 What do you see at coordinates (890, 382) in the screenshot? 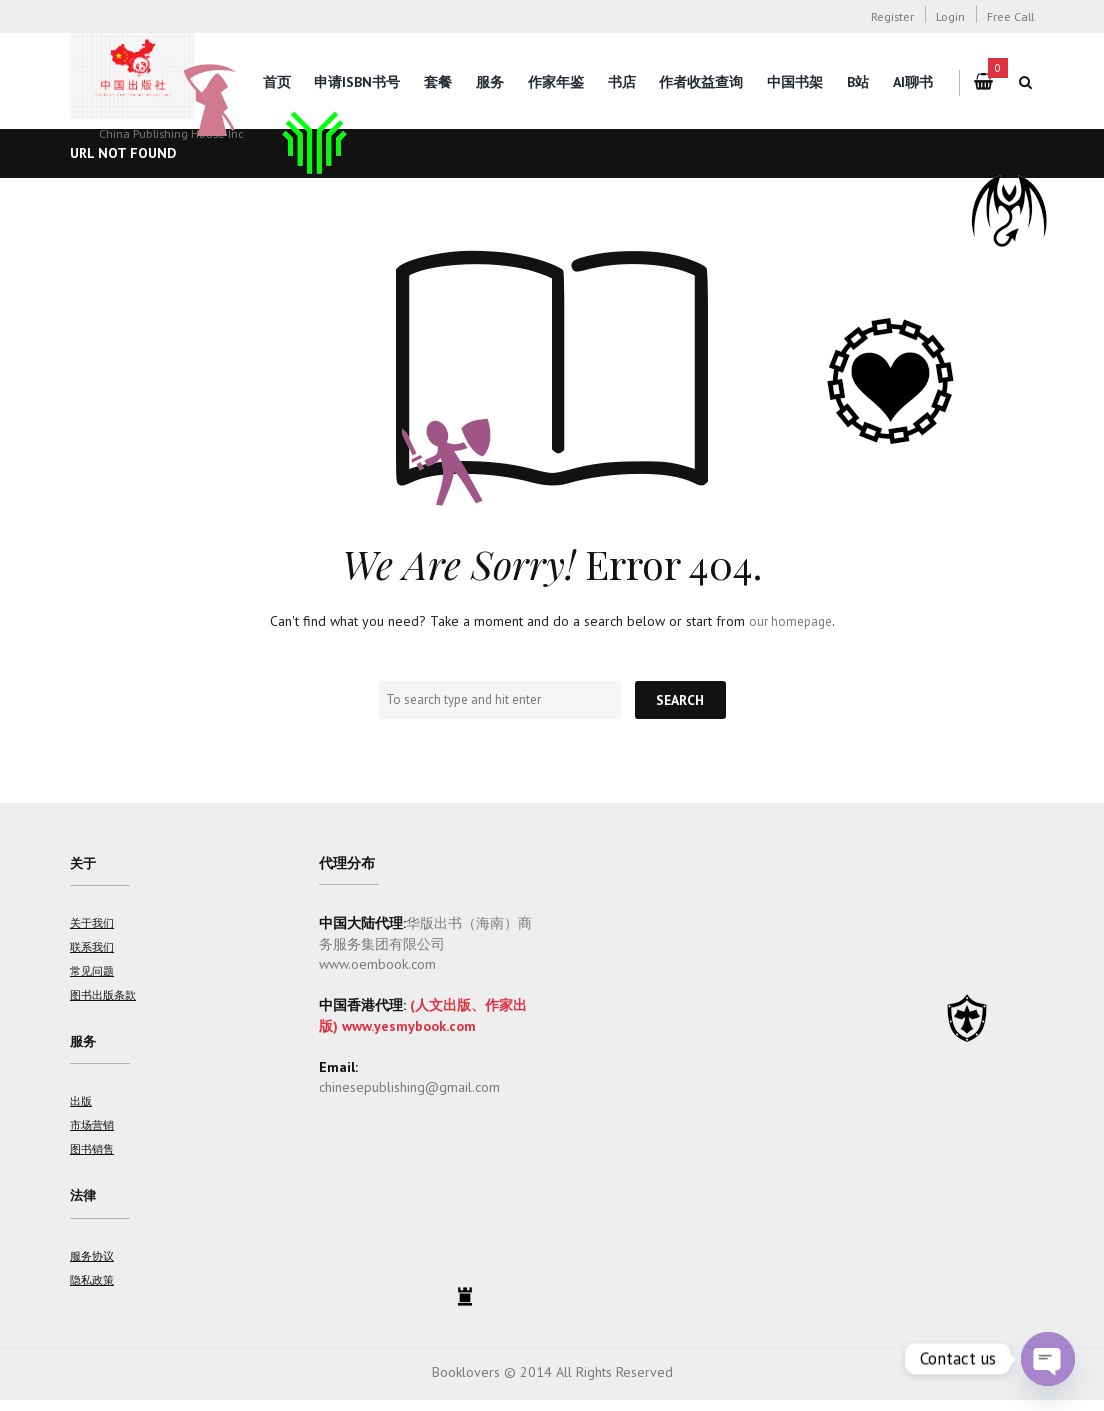
I see `indicates a locked or committed relationship status` at bounding box center [890, 382].